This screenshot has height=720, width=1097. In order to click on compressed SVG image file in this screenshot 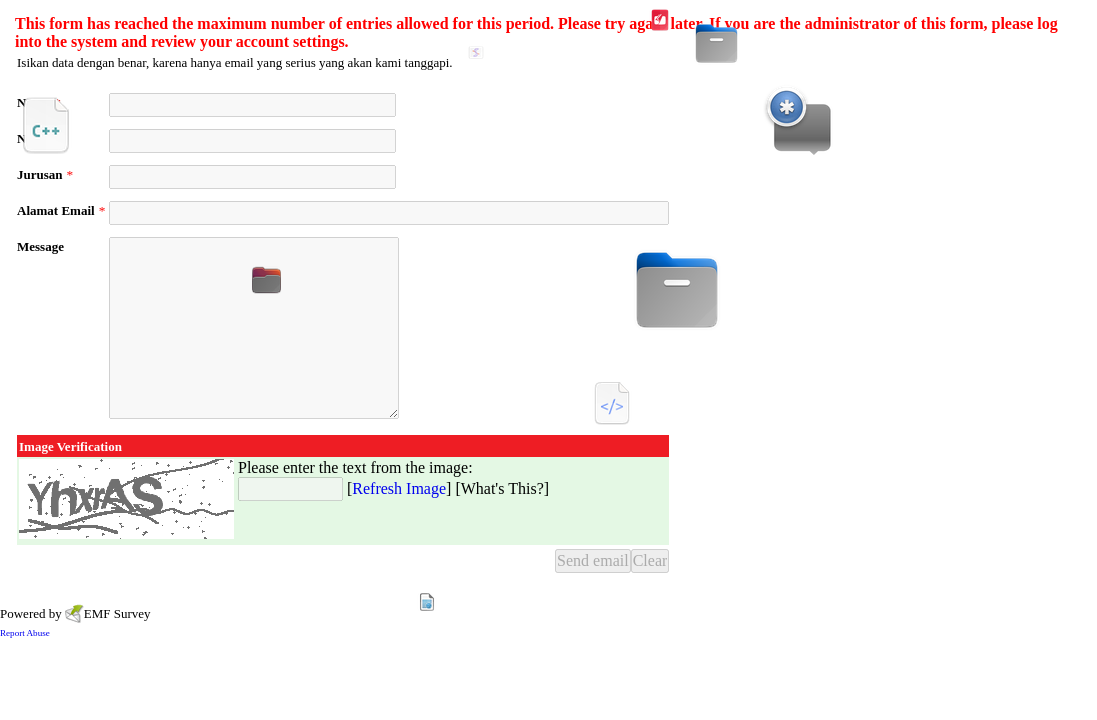, I will do `click(476, 52)`.